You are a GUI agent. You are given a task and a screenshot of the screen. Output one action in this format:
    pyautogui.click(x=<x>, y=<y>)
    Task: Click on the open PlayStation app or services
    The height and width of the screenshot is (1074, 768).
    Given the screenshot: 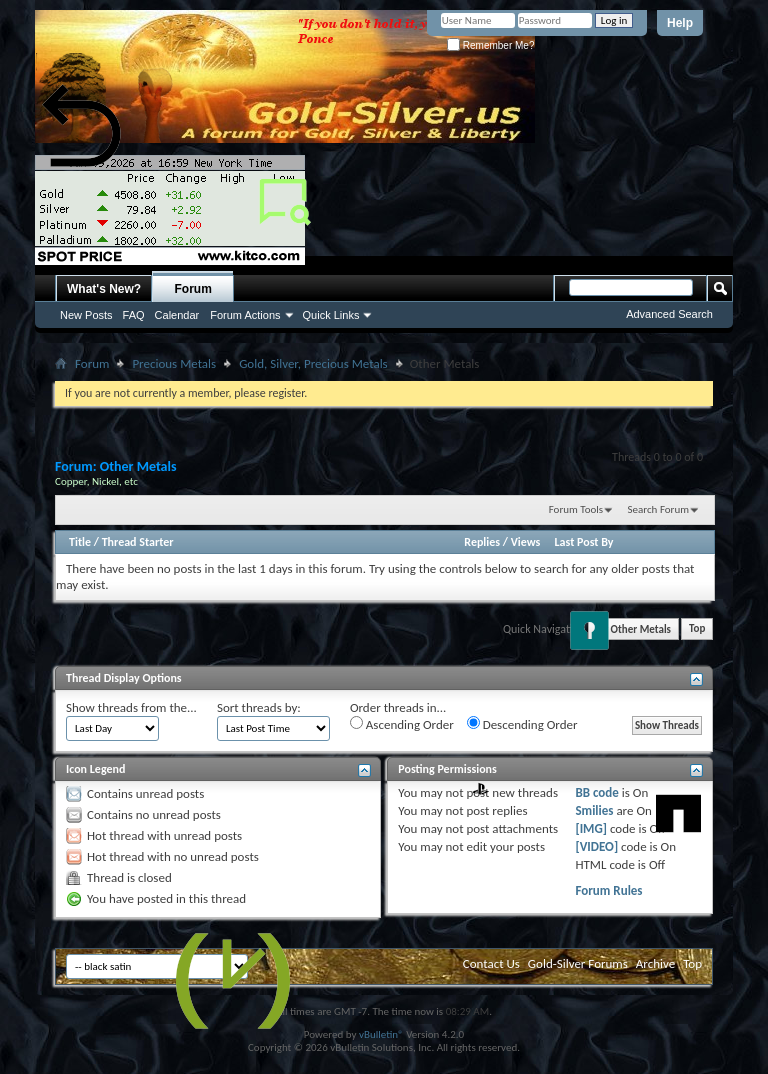 What is the action you would take?
    pyautogui.click(x=480, y=788)
    